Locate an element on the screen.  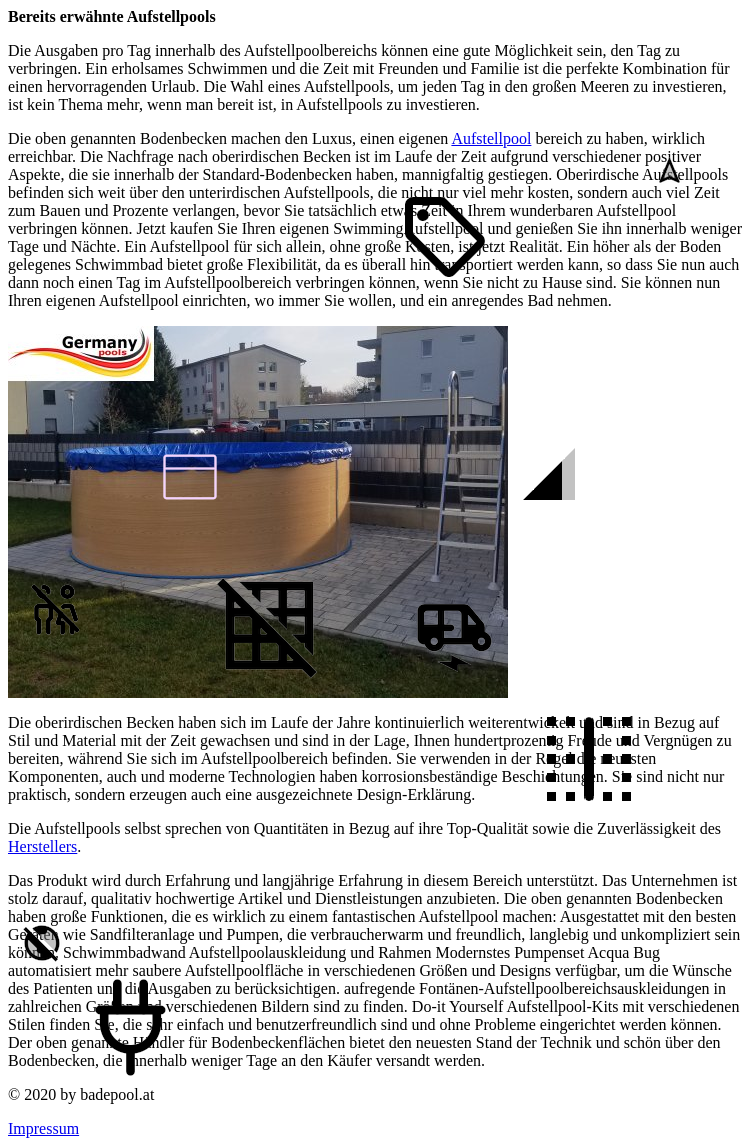
disable grid view is located at coordinates (269, 625).